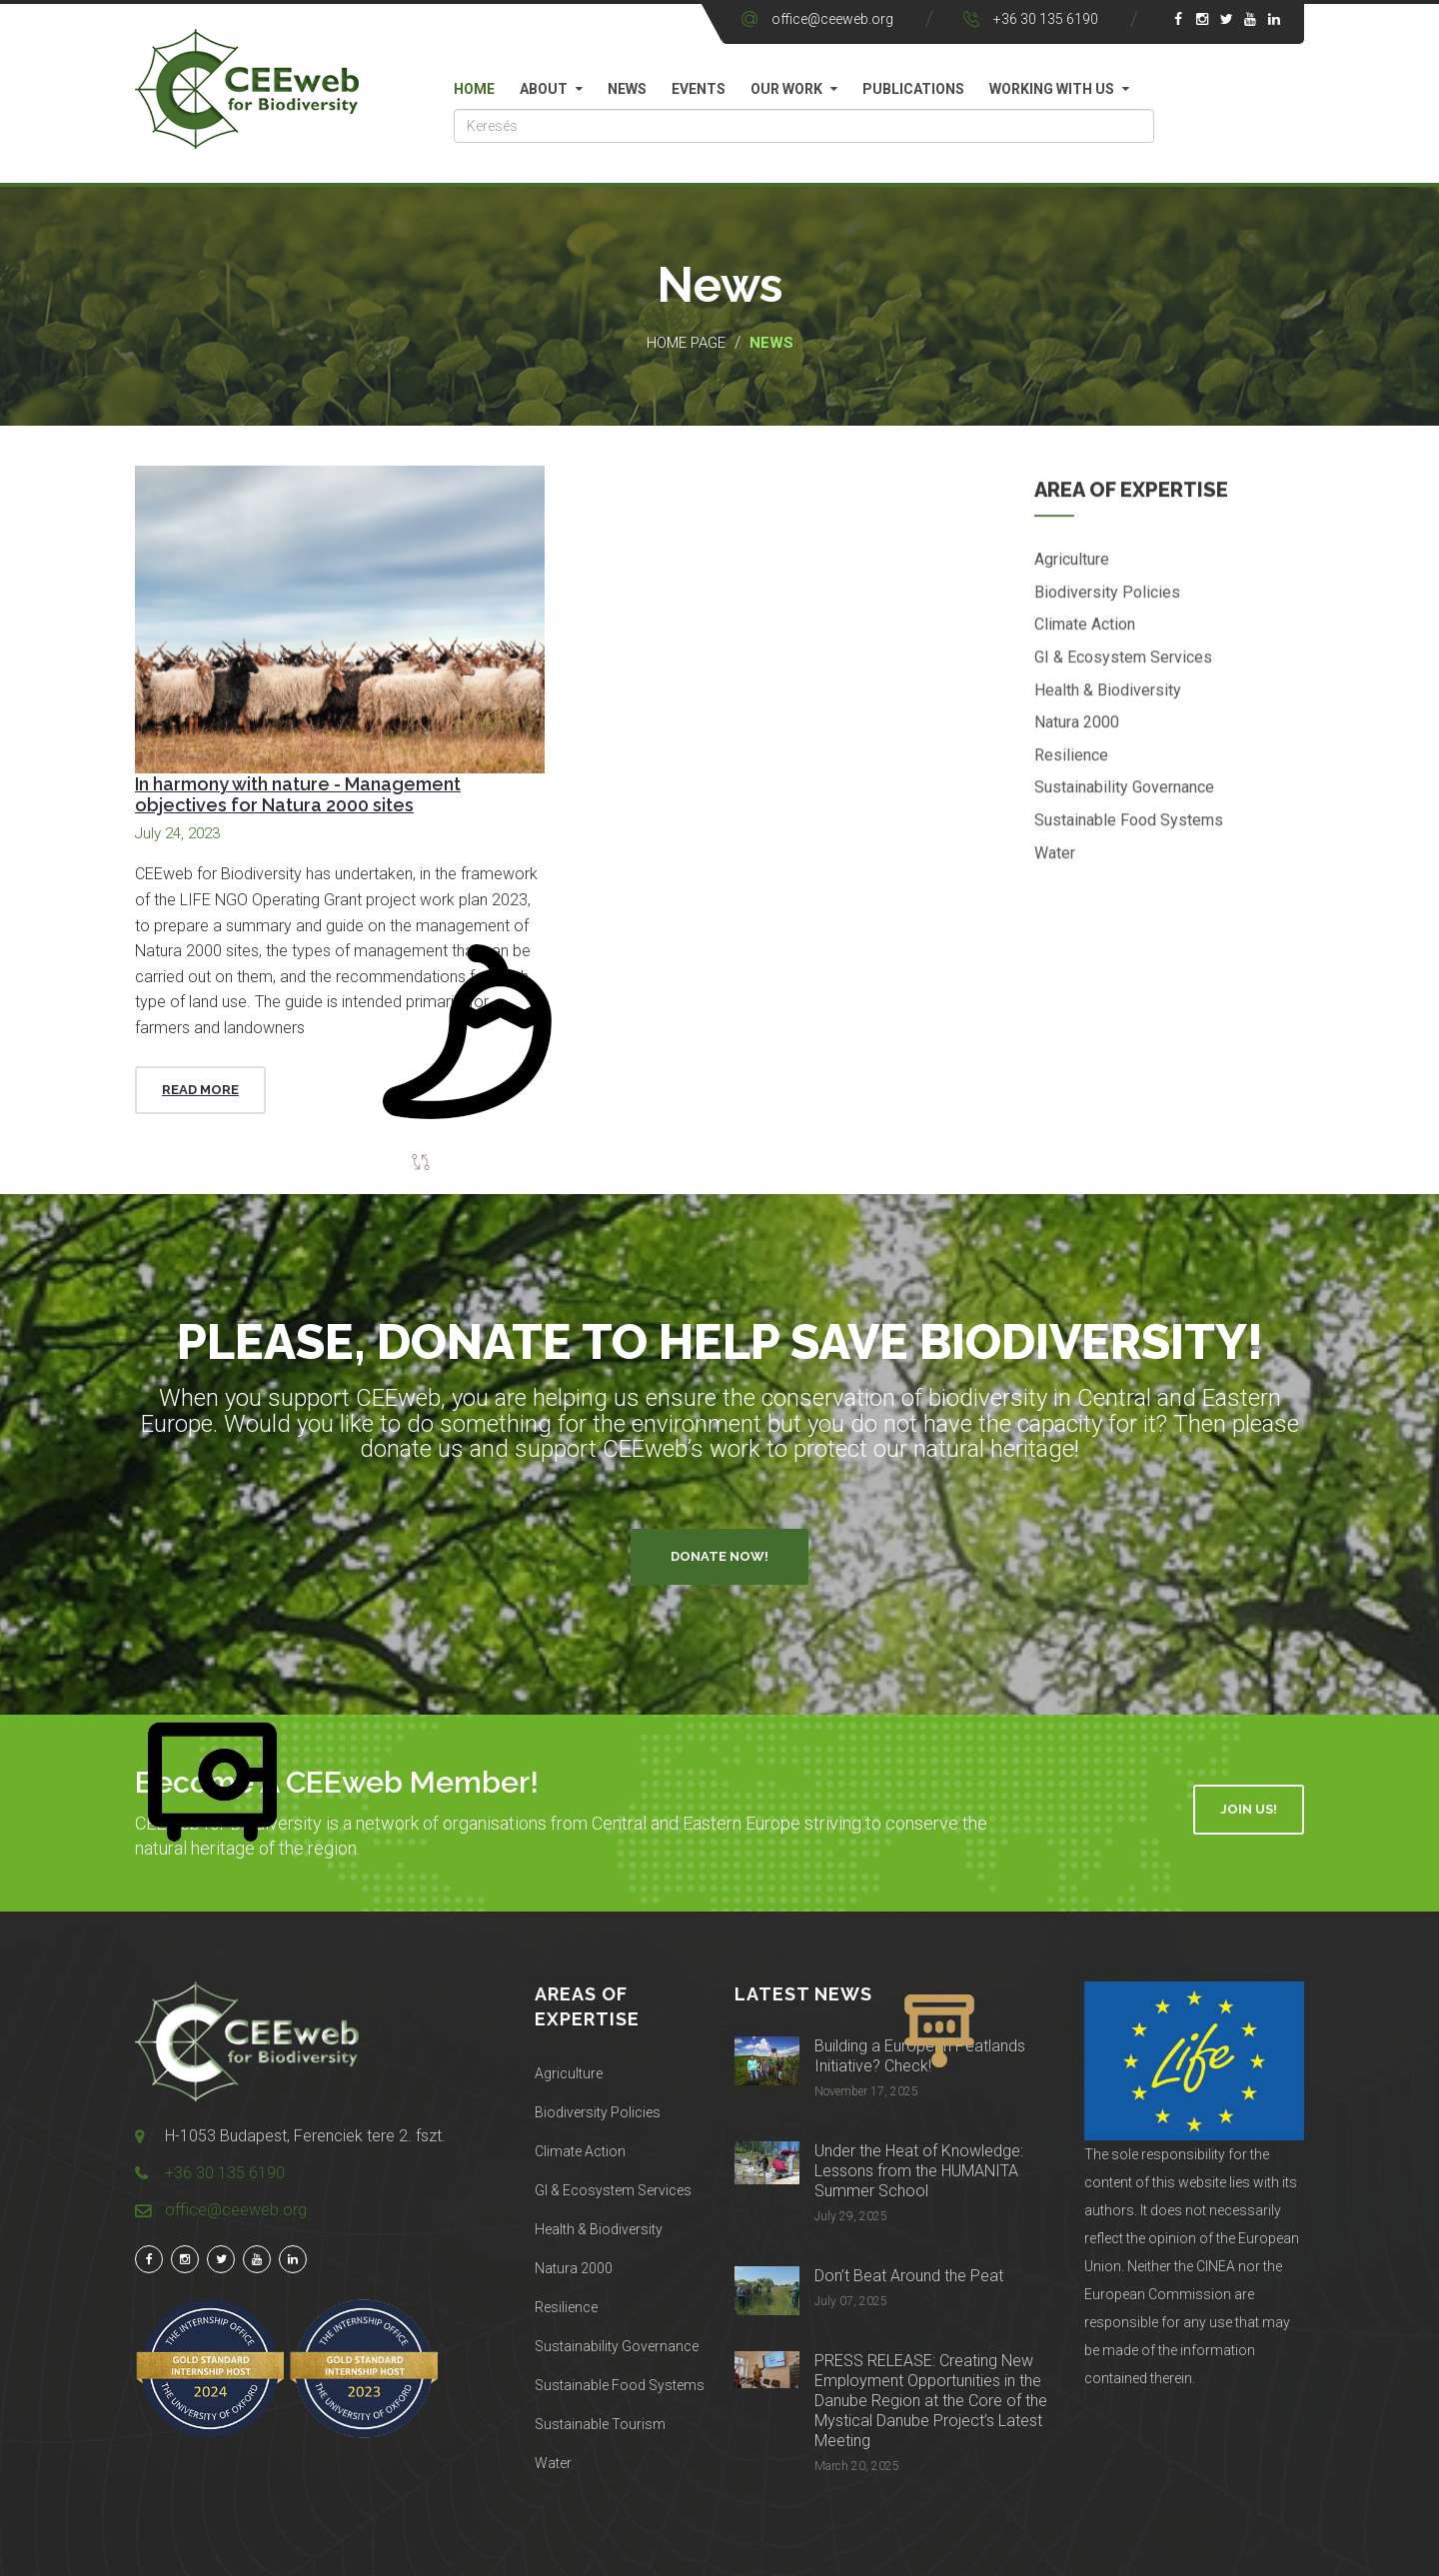  Describe the element at coordinates (939, 2026) in the screenshot. I see `view presentation with charts` at that location.